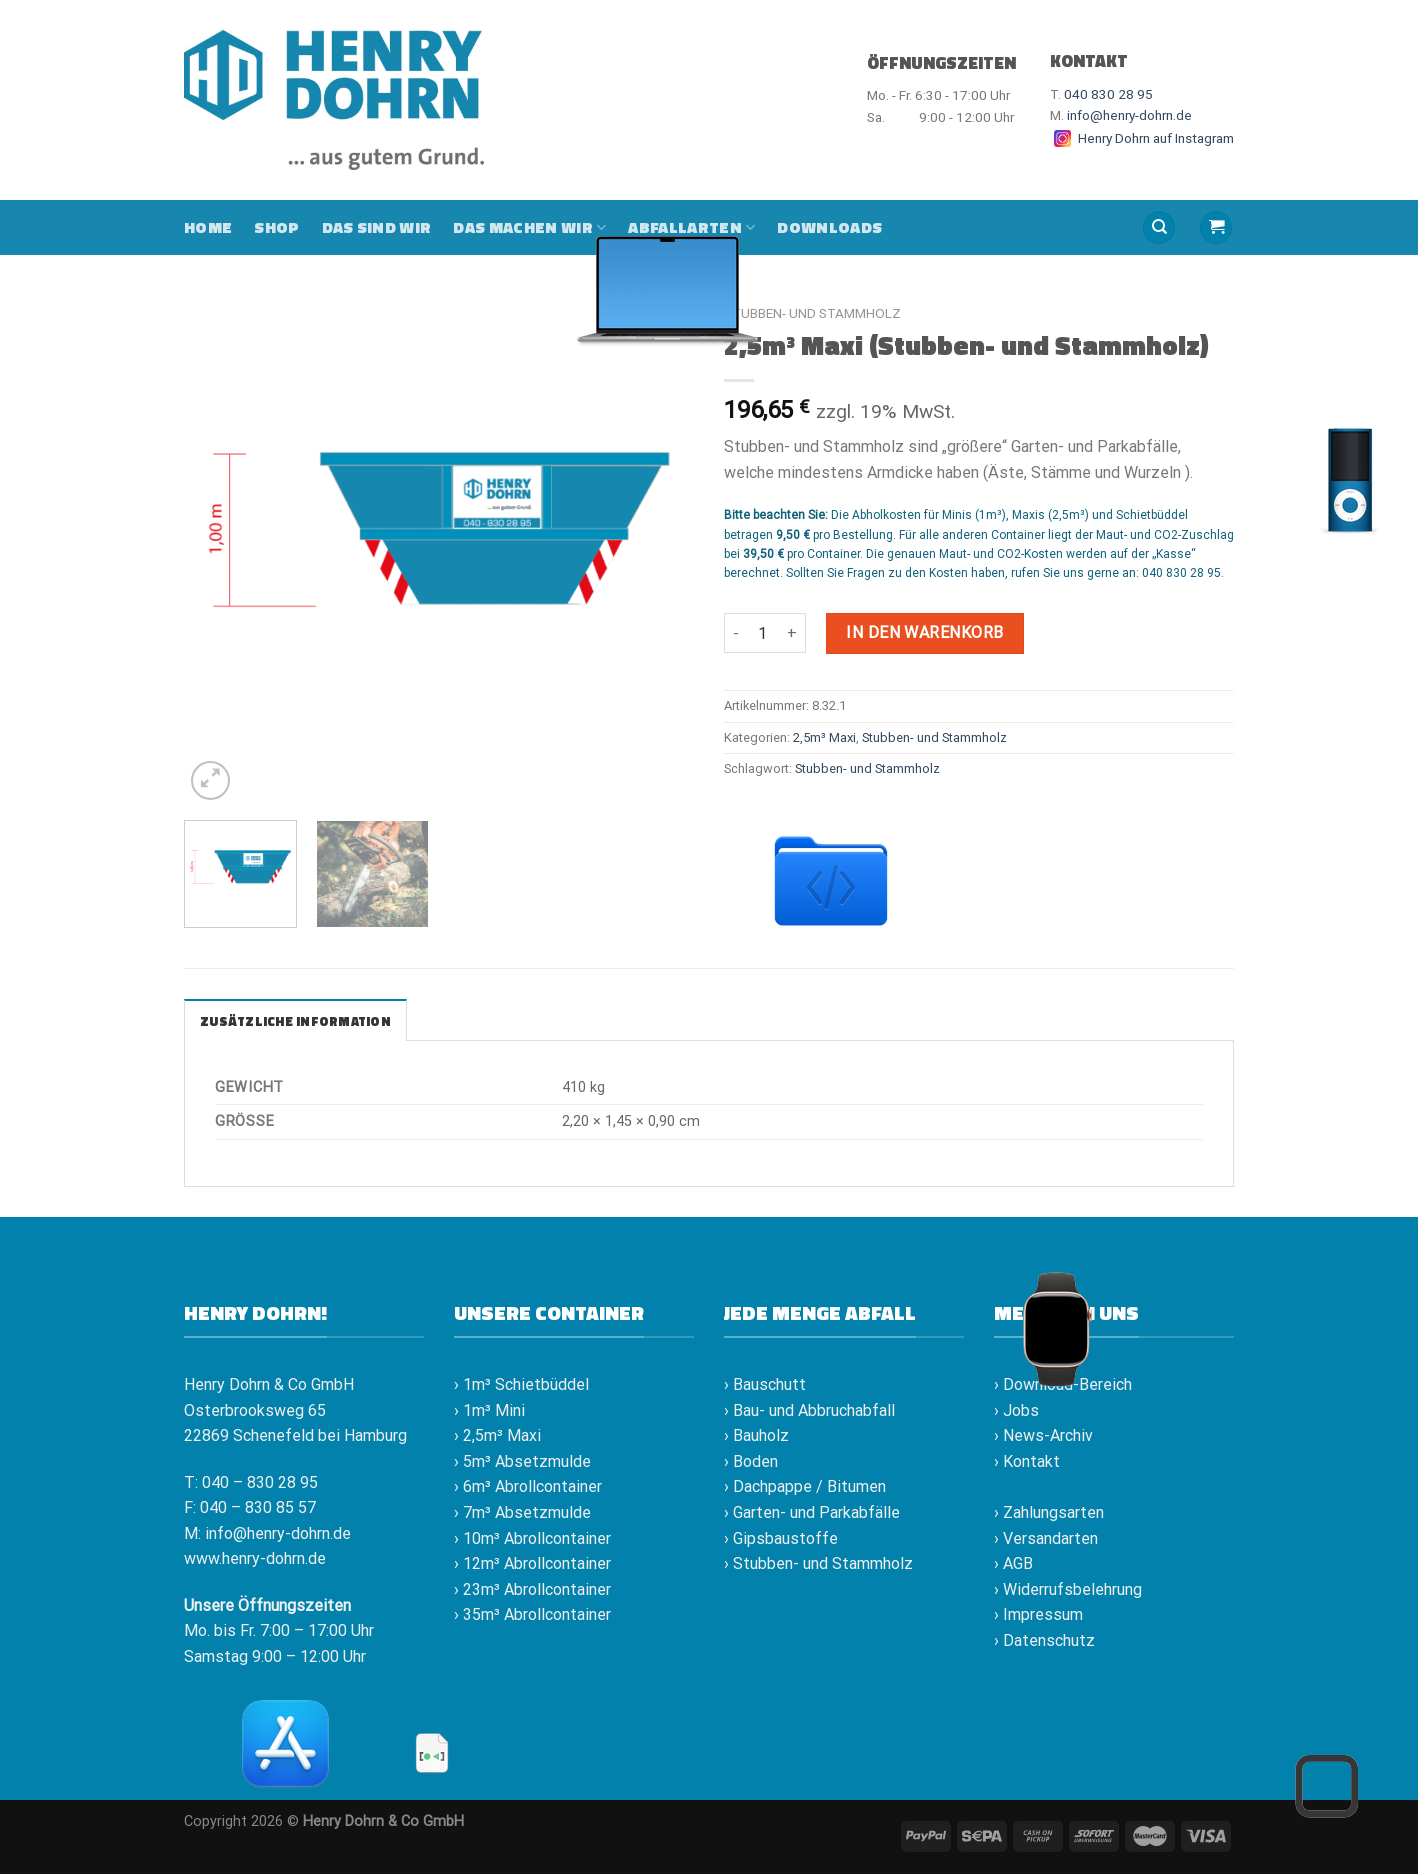 Image resolution: width=1418 pixels, height=1874 pixels. Describe the element at coordinates (1309, 1803) in the screenshot. I see `empty checkbox or selection state` at that location.